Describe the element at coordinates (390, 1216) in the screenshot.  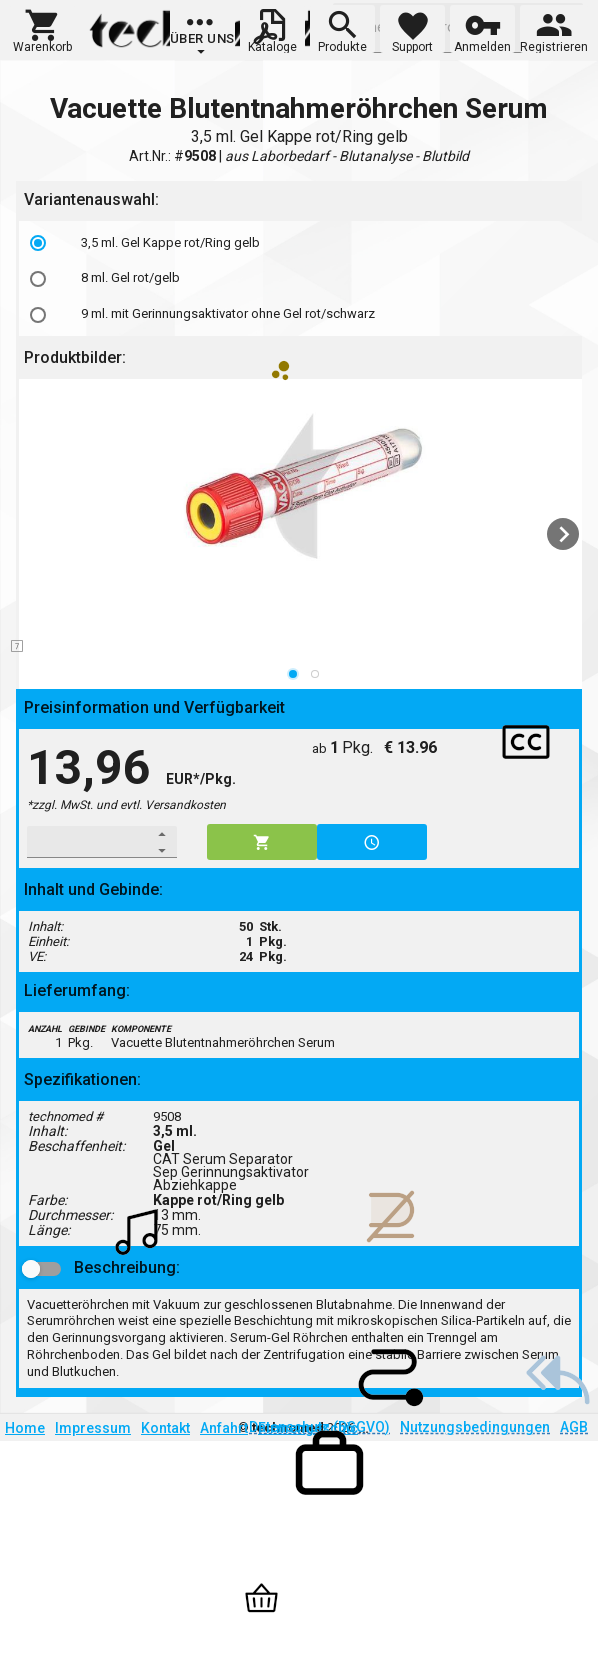
I see `indicates set is not a superset of another in mathematical notation` at that location.